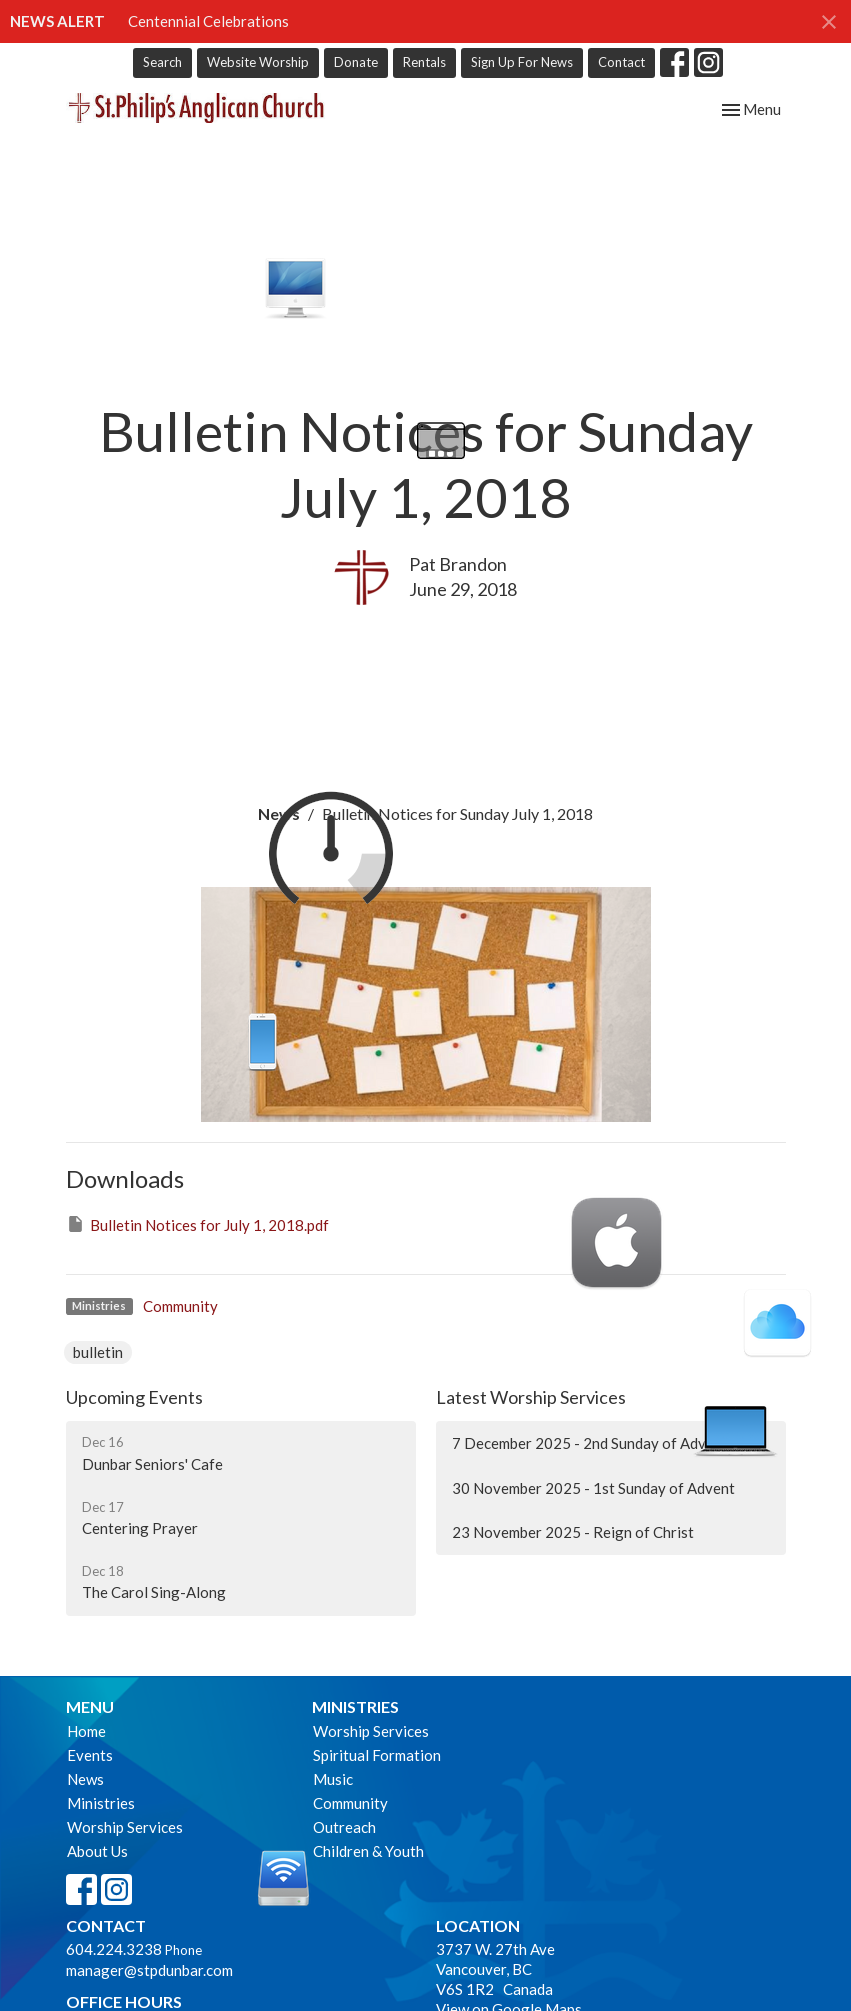 The width and height of the screenshot is (851, 2011). I want to click on indicates an iMac G5 device in system preferences, so click(295, 284).